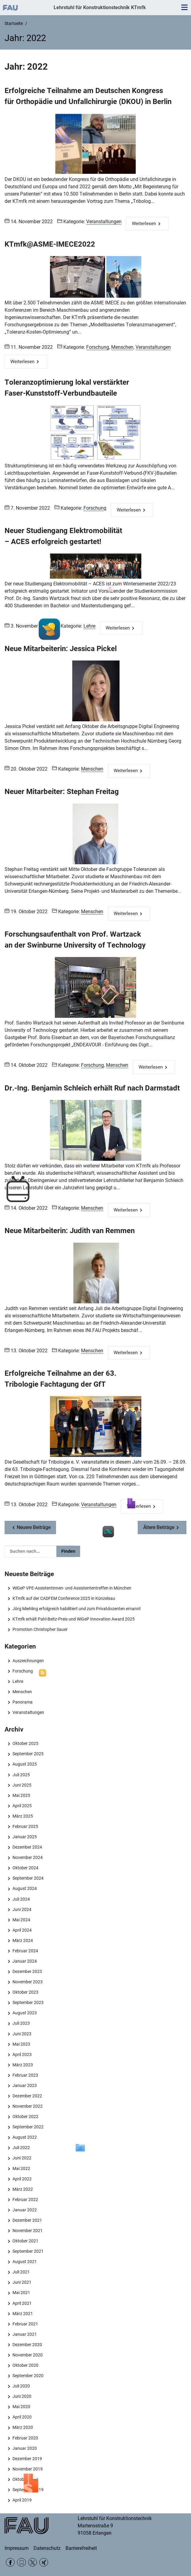 The image size is (191, 2576). Describe the element at coordinates (18, 1189) in the screenshot. I see `open video player app` at that location.